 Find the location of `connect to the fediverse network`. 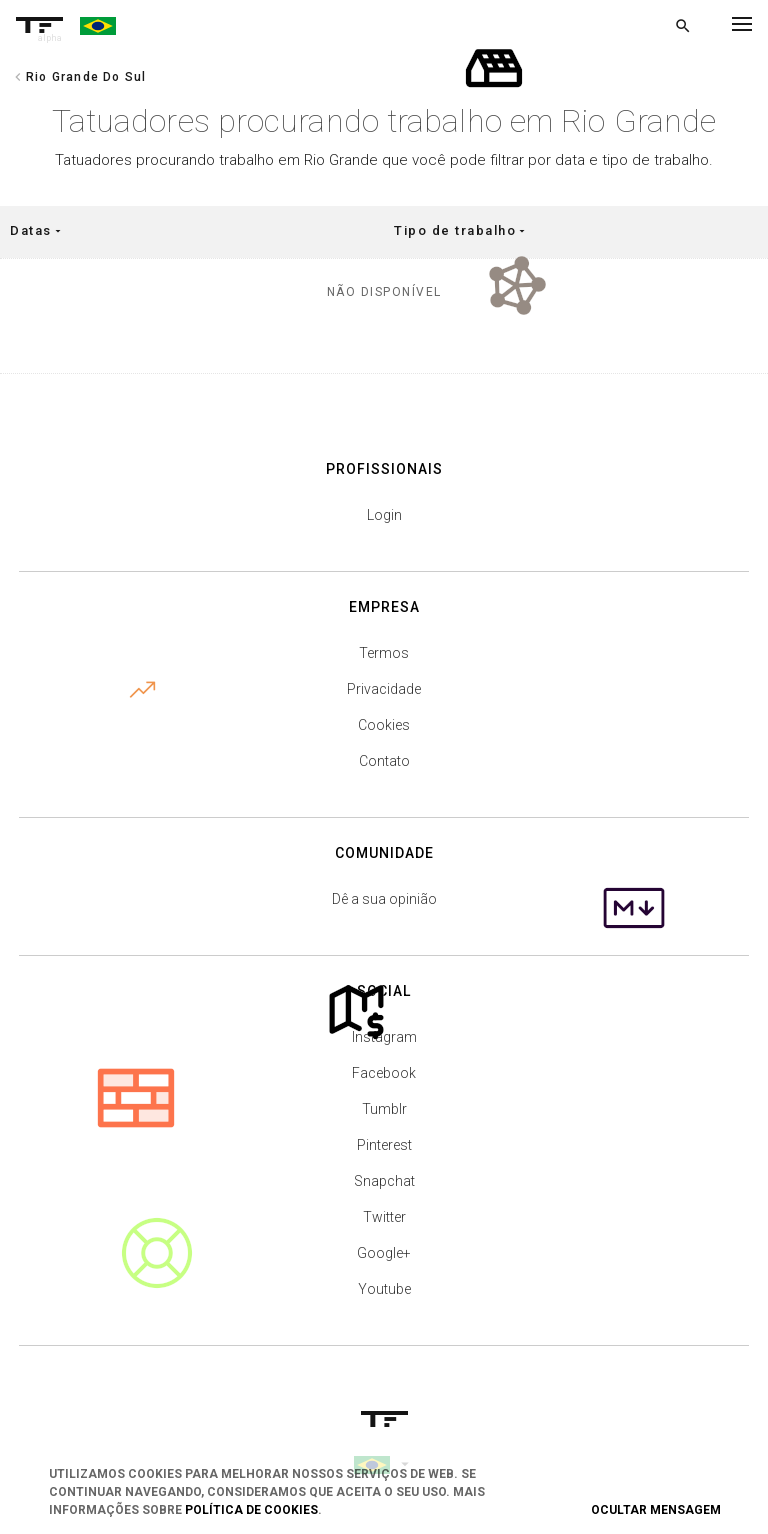

connect to the fediverse network is located at coordinates (516, 285).